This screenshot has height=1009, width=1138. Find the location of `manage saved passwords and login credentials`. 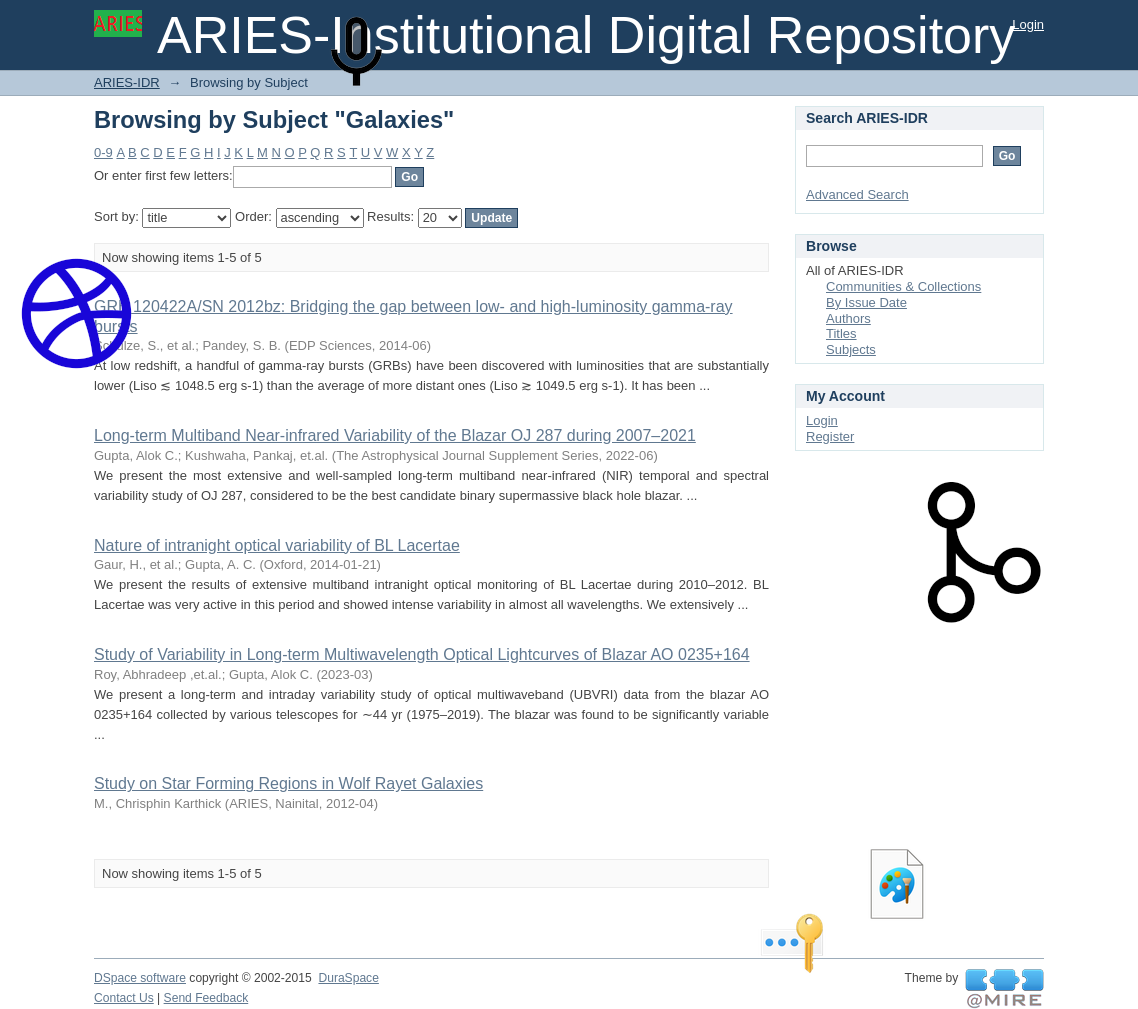

manage saved passwords and login credentials is located at coordinates (792, 943).